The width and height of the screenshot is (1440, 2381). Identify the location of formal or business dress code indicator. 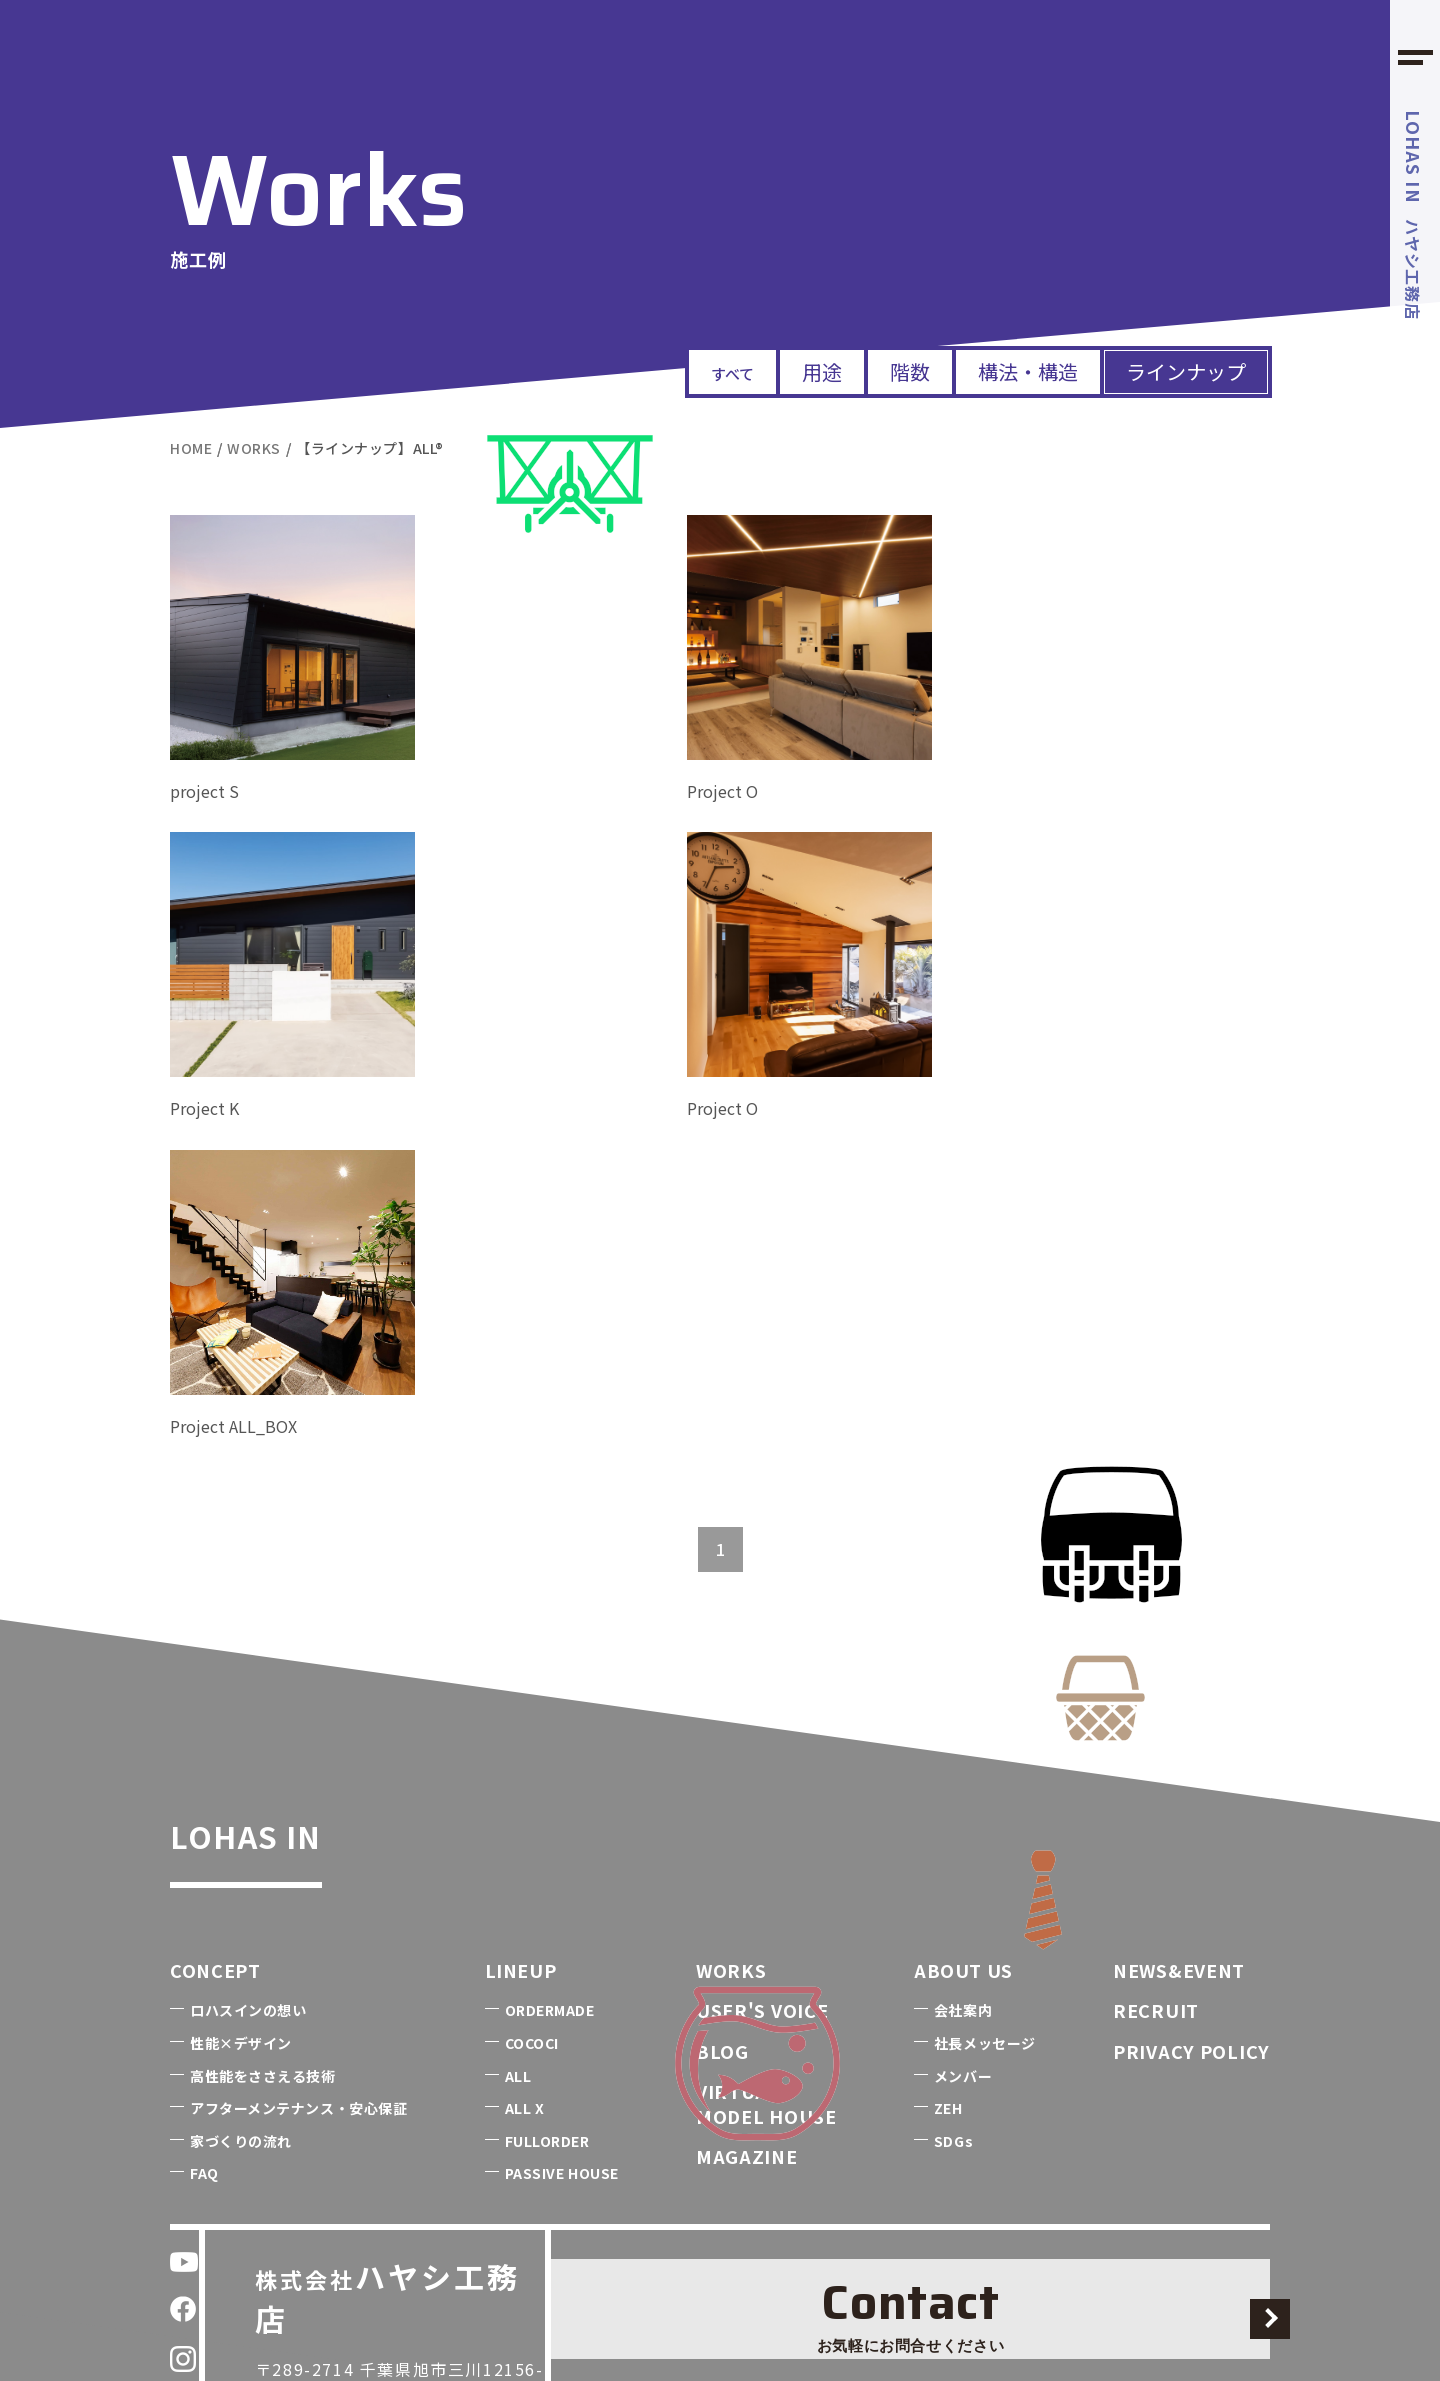
(1043, 1900).